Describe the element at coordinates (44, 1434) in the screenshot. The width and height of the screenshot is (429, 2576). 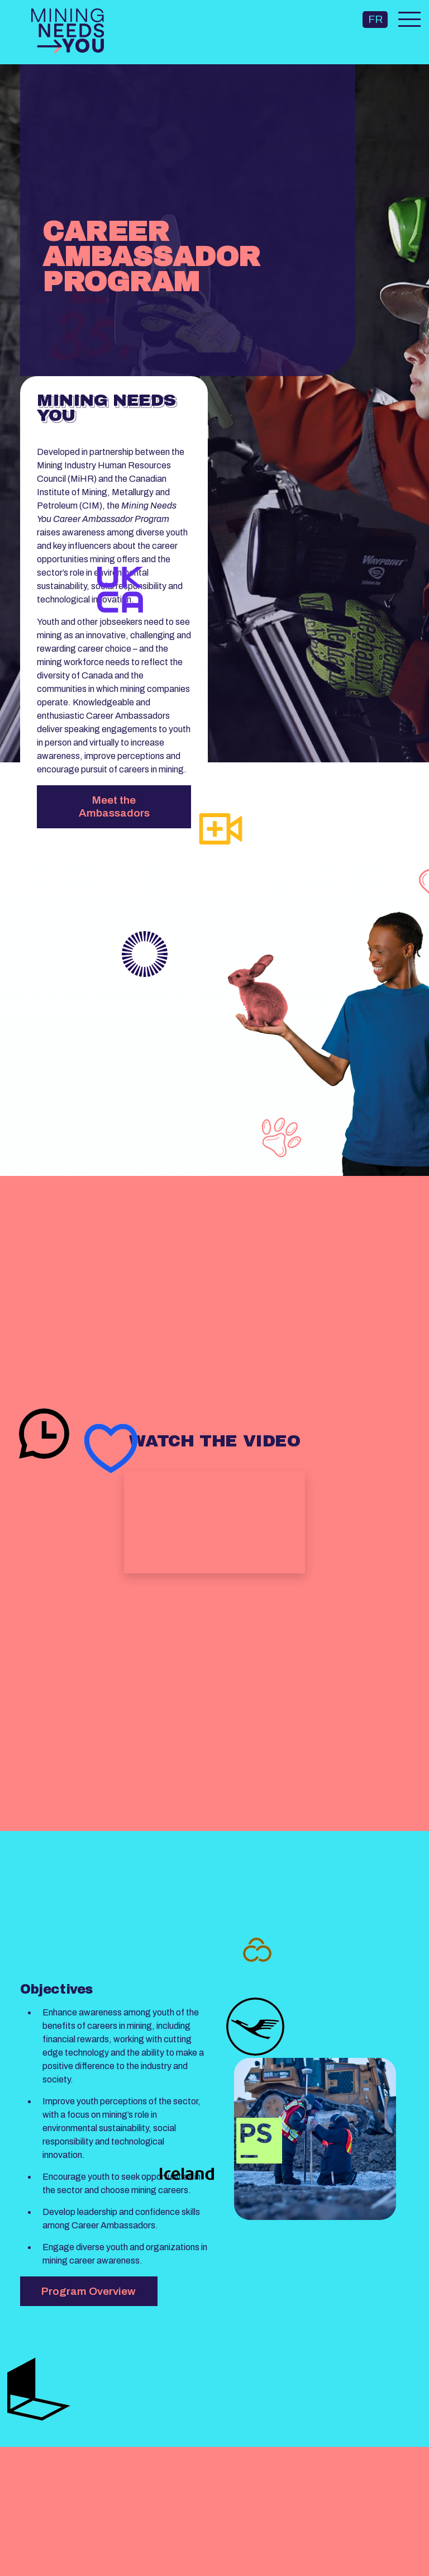
I see `view chat history` at that location.